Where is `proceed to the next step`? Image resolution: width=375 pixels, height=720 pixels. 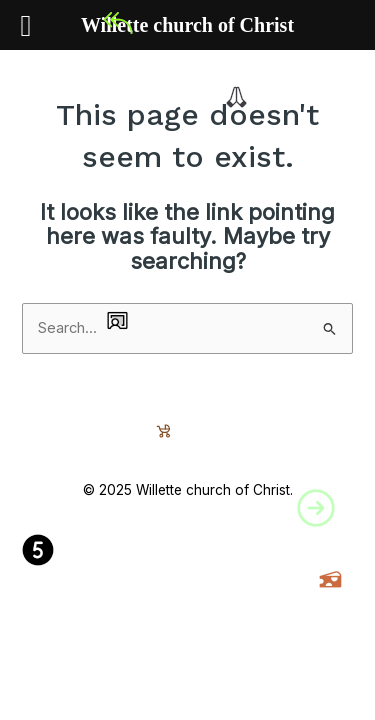
proceed to the next step is located at coordinates (316, 508).